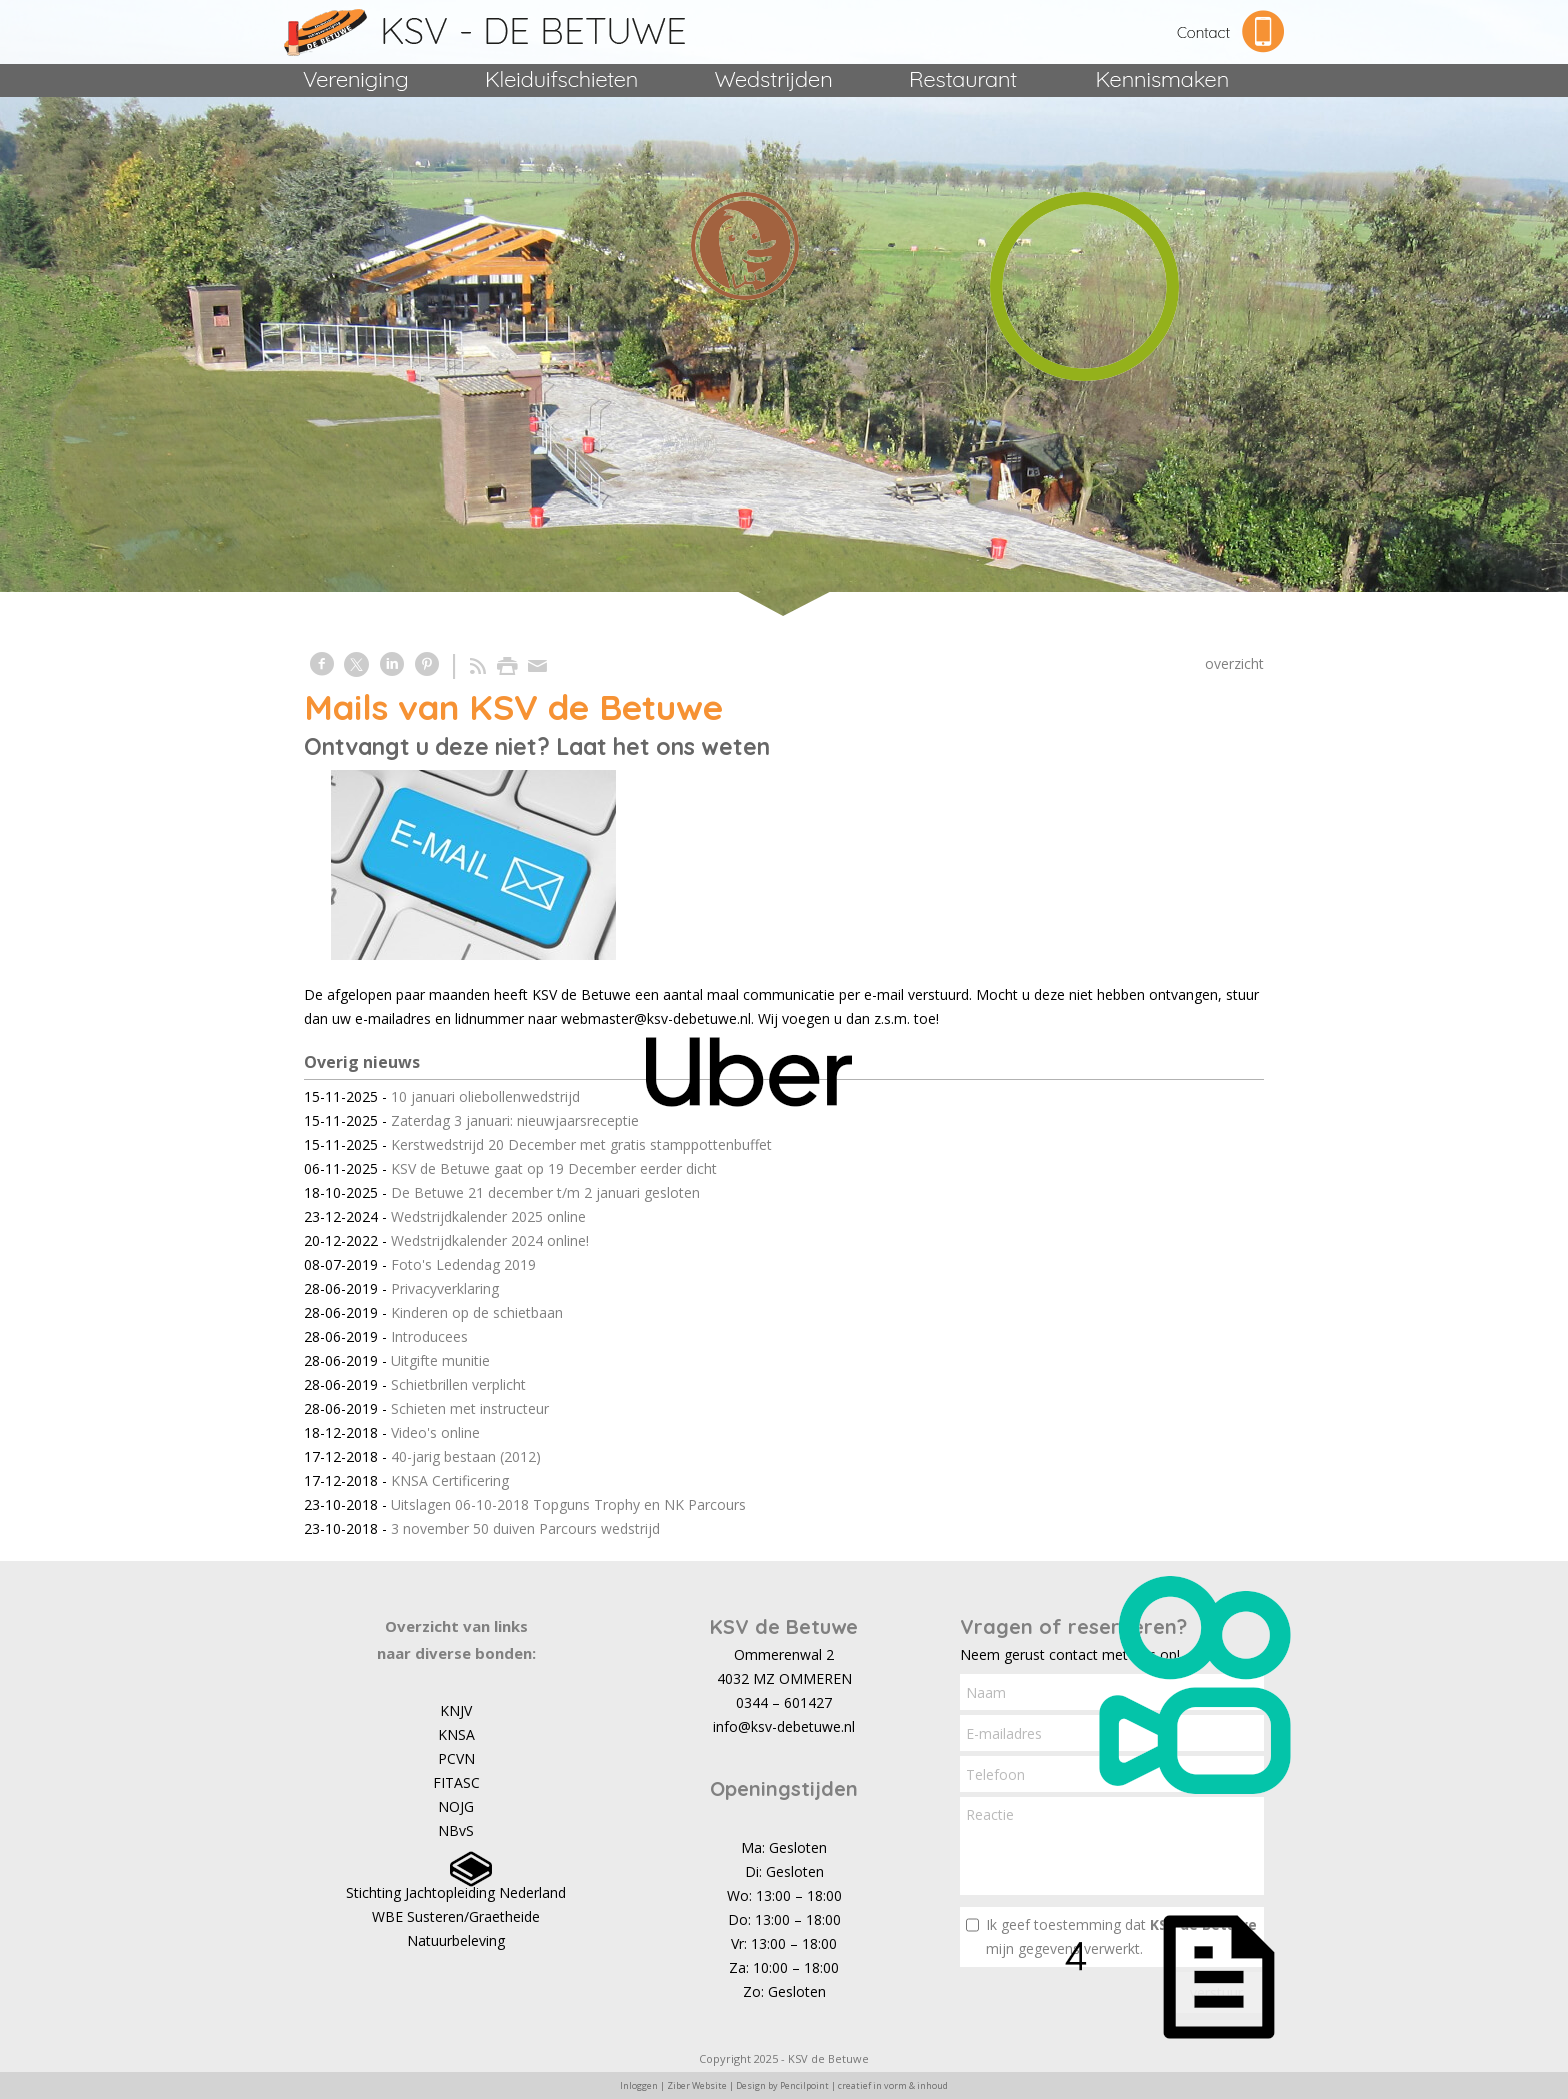  I want to click on open the Kuaishou app, so click(1195, 1685).